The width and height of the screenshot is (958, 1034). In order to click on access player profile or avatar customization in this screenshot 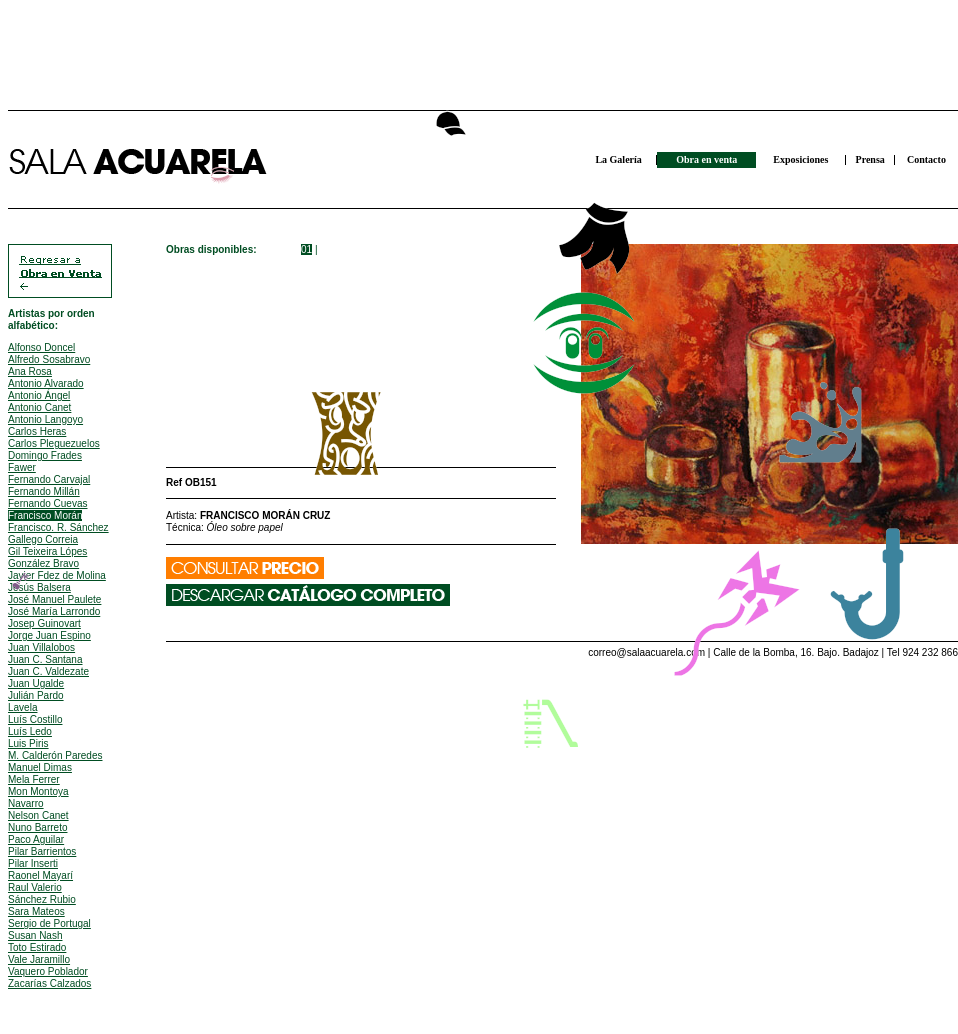, I will do `click(451, 123)`.